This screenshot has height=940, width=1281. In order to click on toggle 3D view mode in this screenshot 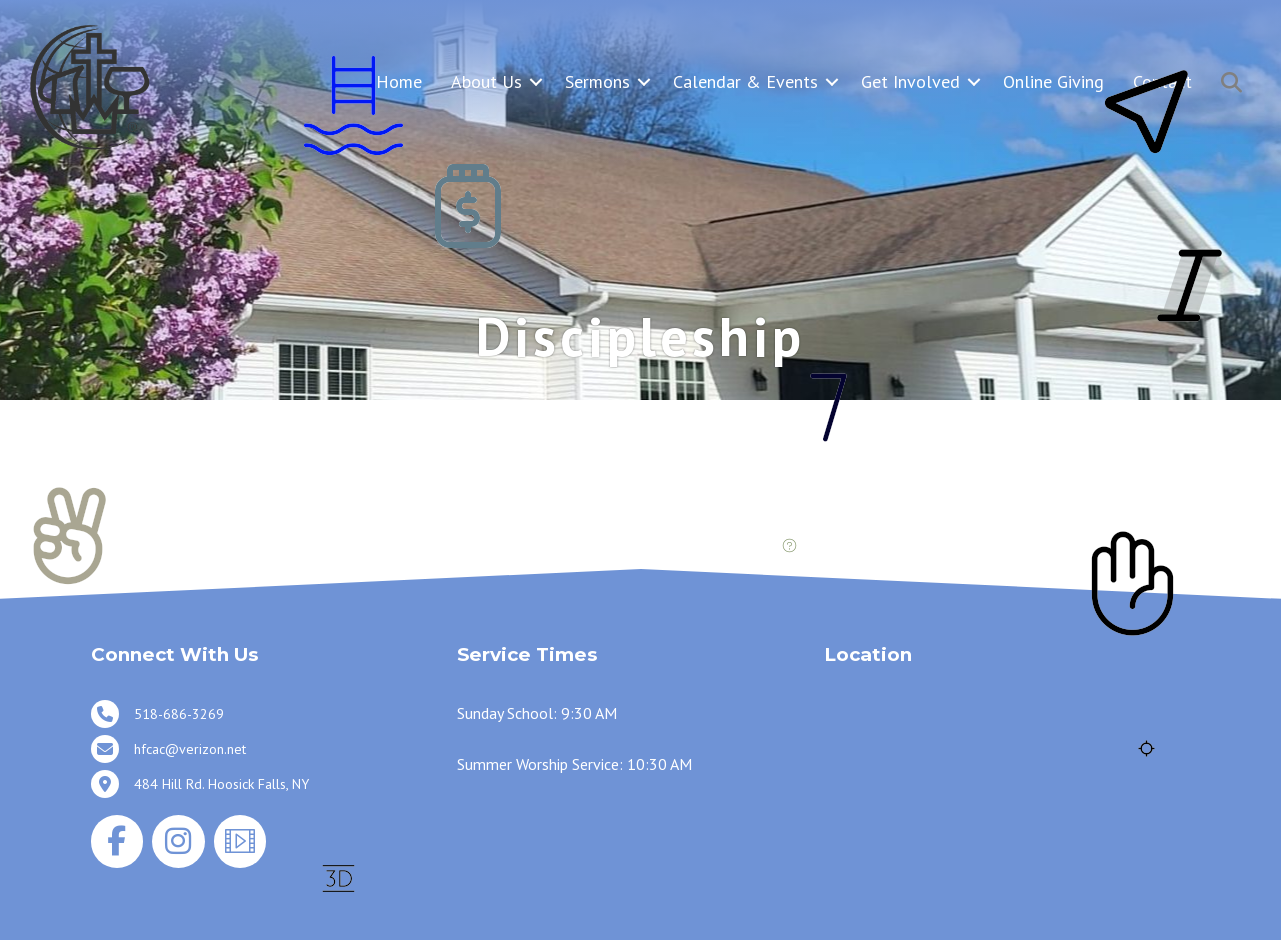, I will do `click(338, 878)`.